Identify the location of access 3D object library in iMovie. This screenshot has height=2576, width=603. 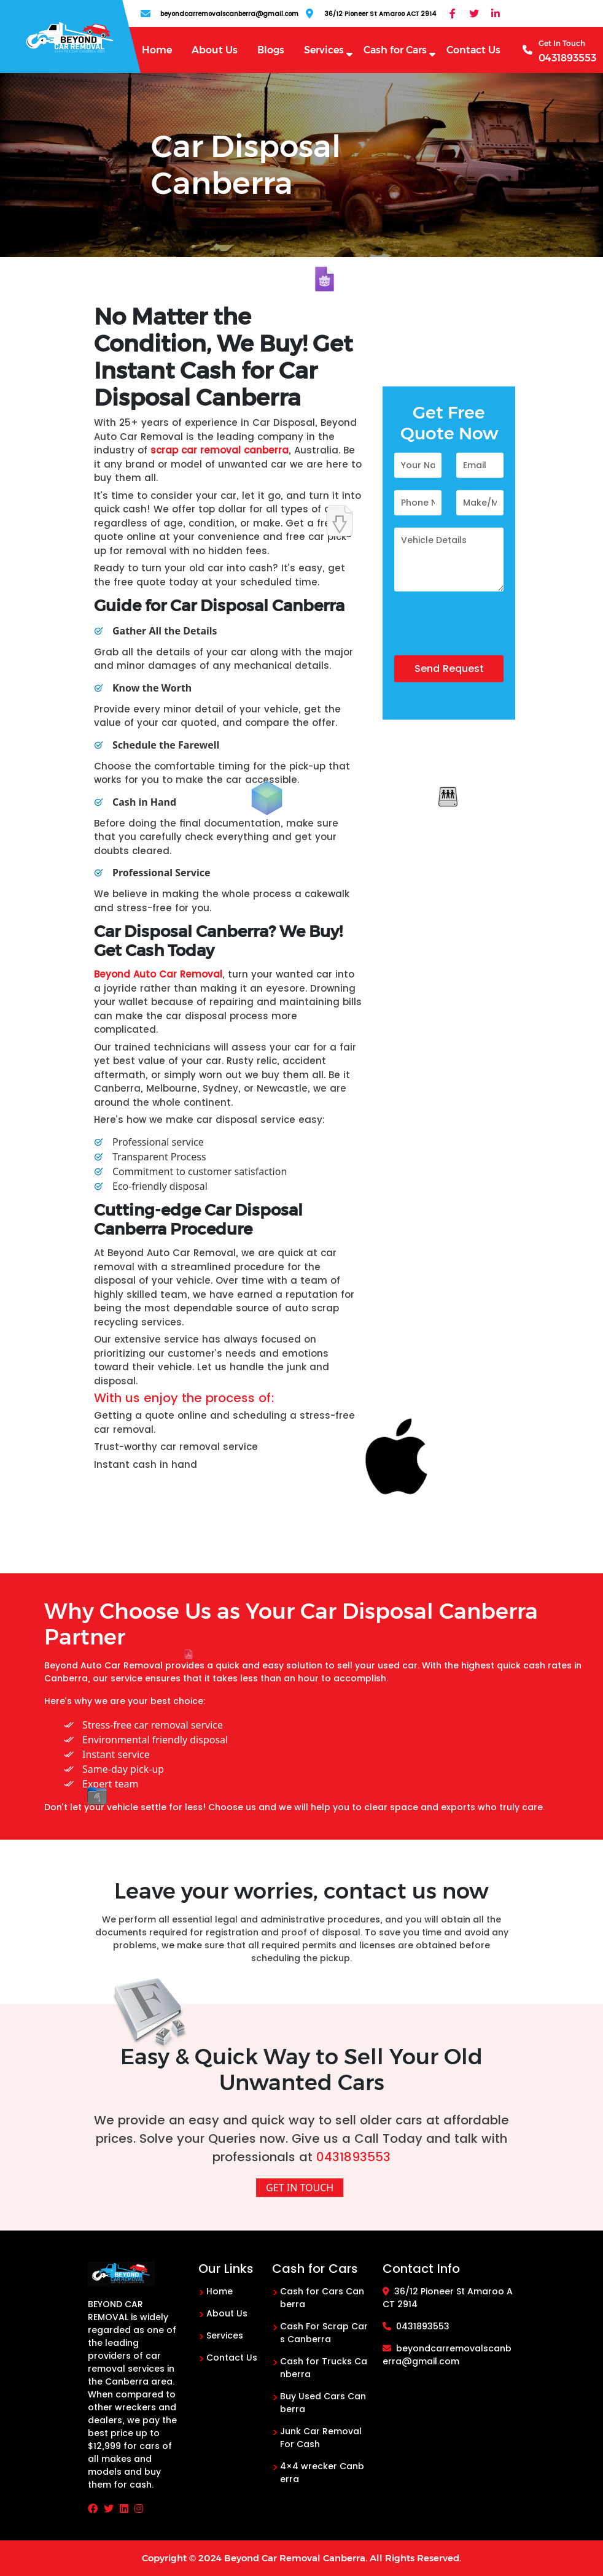
(266, 798).